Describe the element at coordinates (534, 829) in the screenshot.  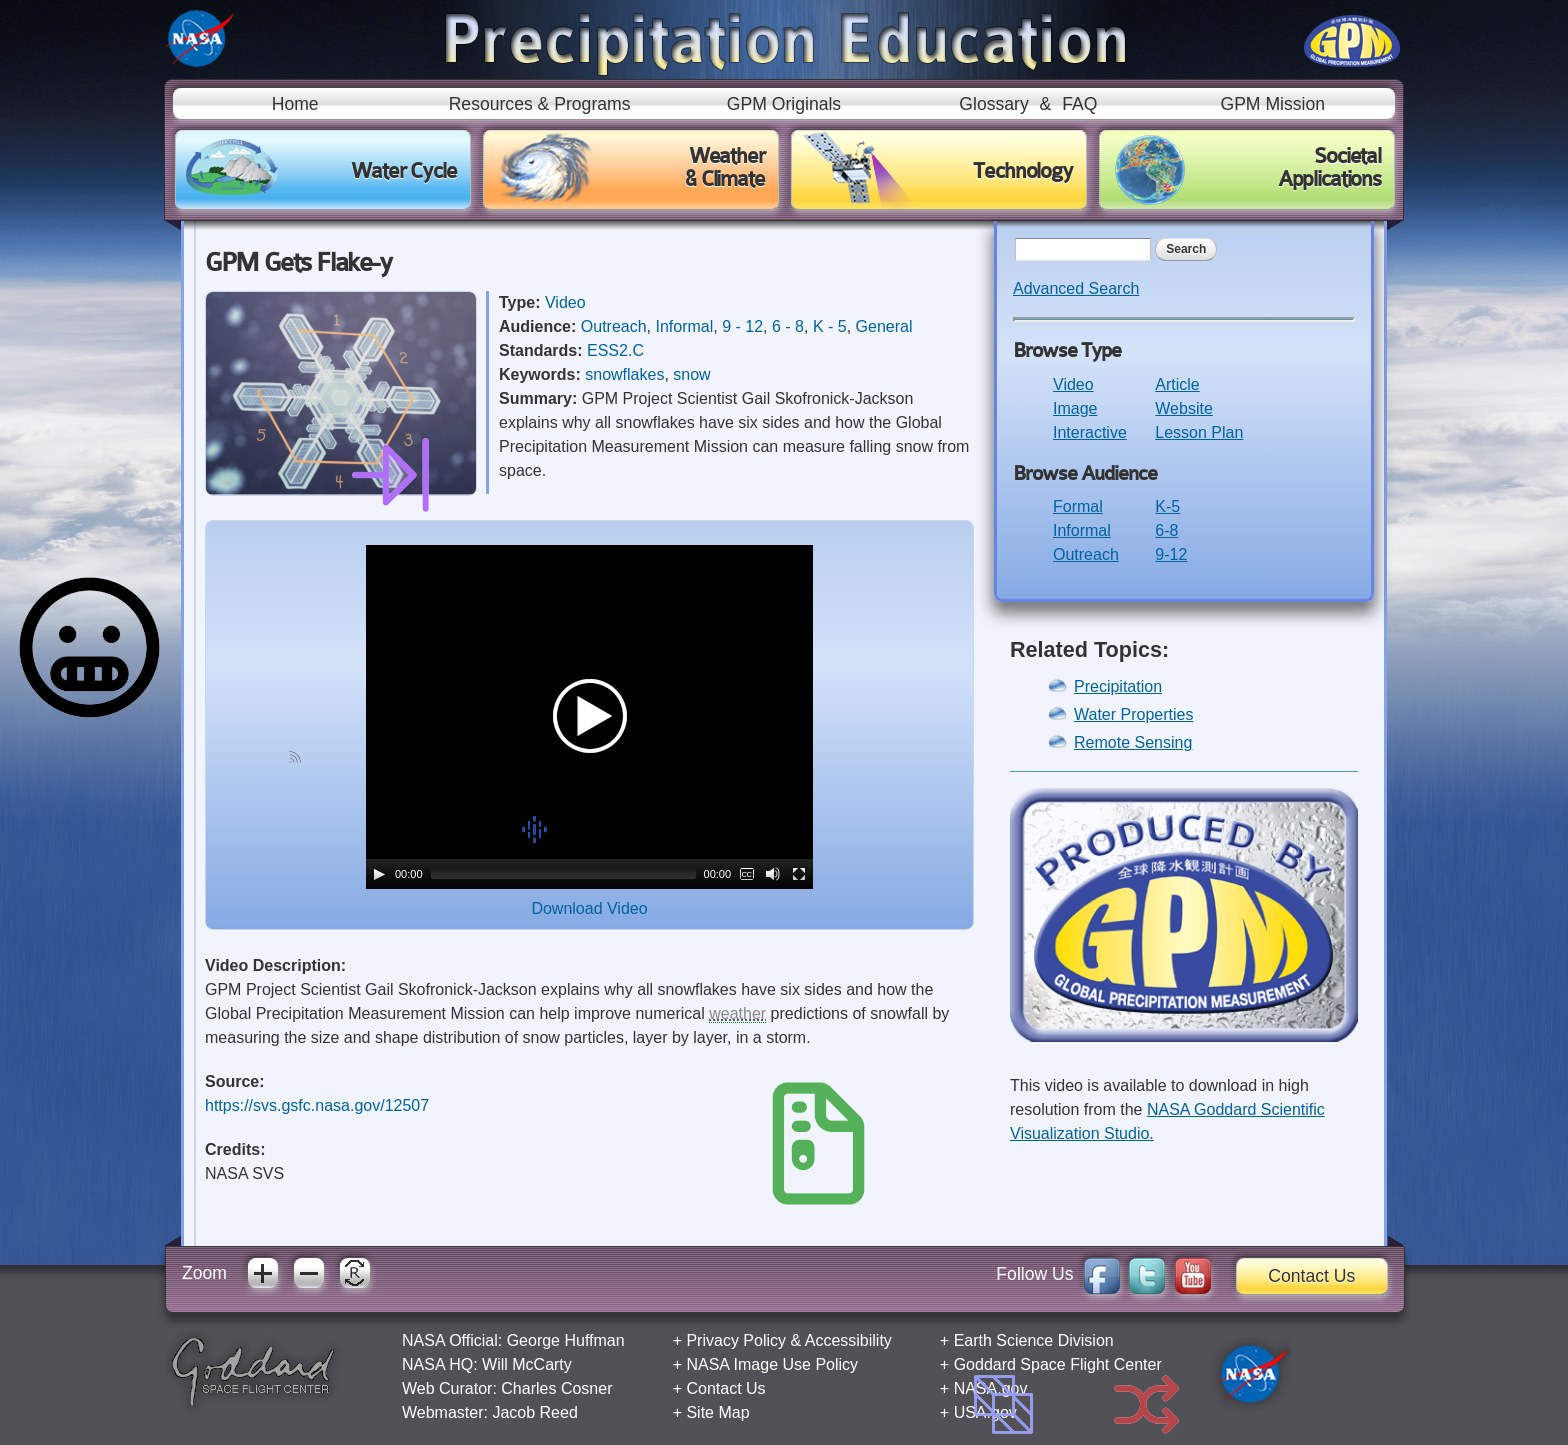
I see `open google podcasts app` at that location.